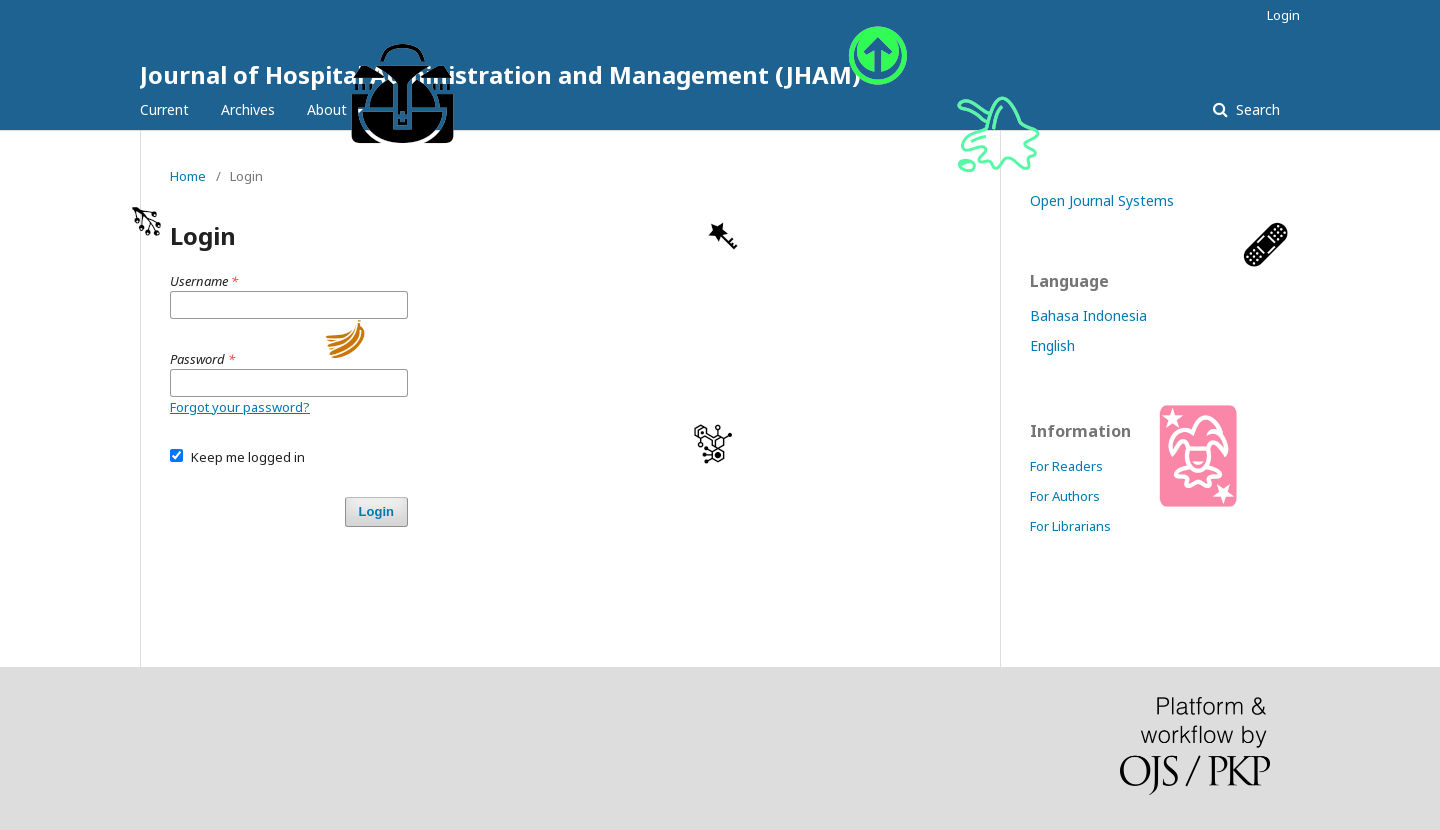 This screenshot has width=1440, height=830. Describe the element at coordinates (345, 339) in the screenshot. I see `banana item or fruit category in a game inventory` at that location.